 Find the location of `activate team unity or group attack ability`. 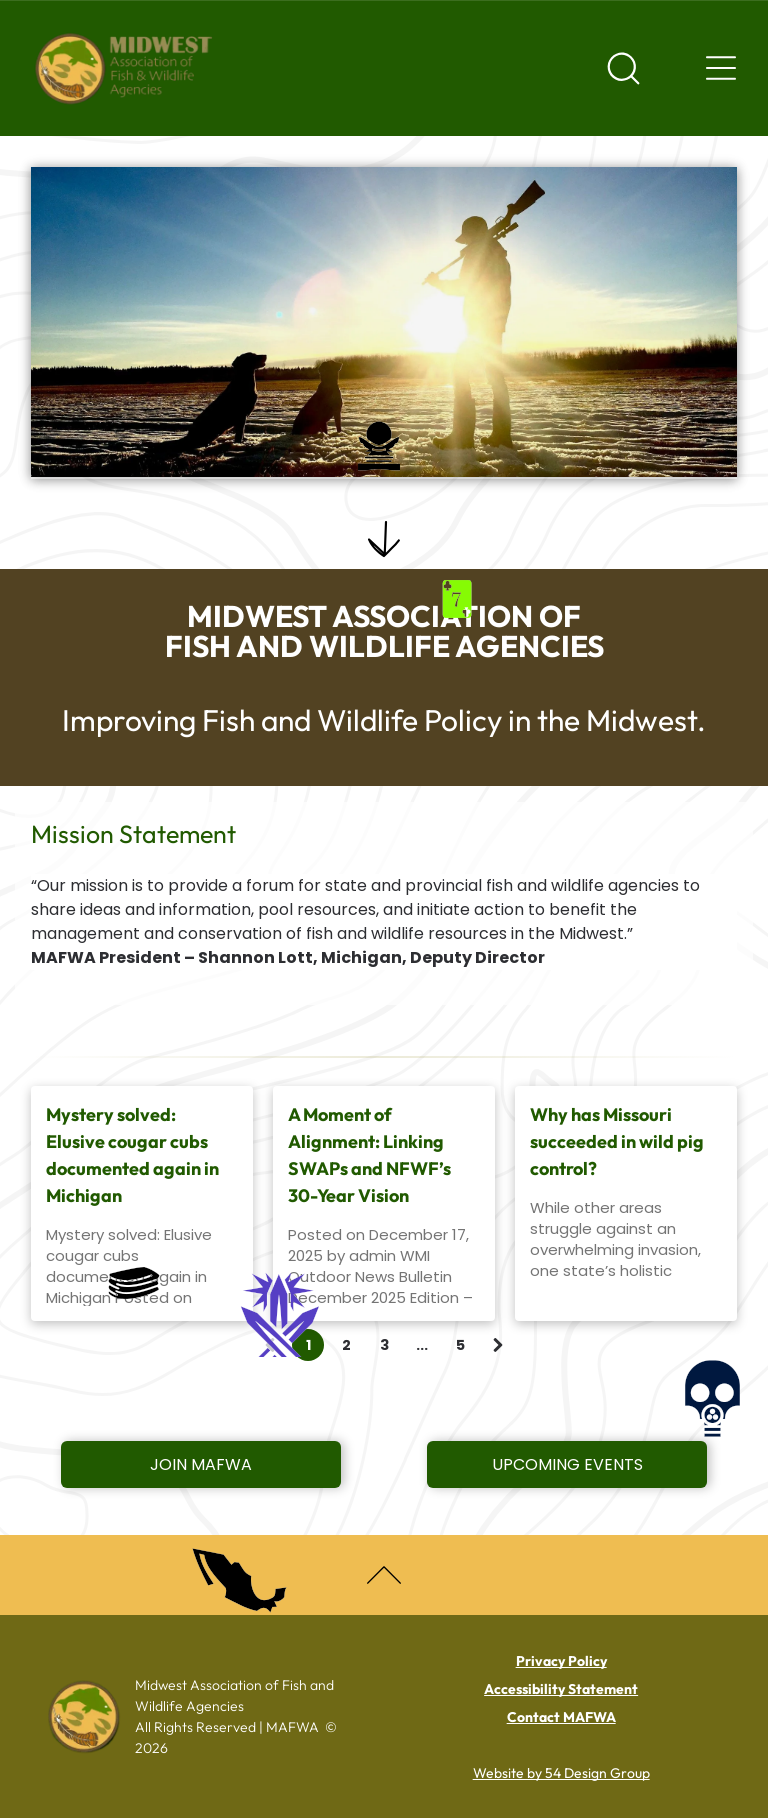

activate team unity or group attack ability is located at coordinates (280, 1315).